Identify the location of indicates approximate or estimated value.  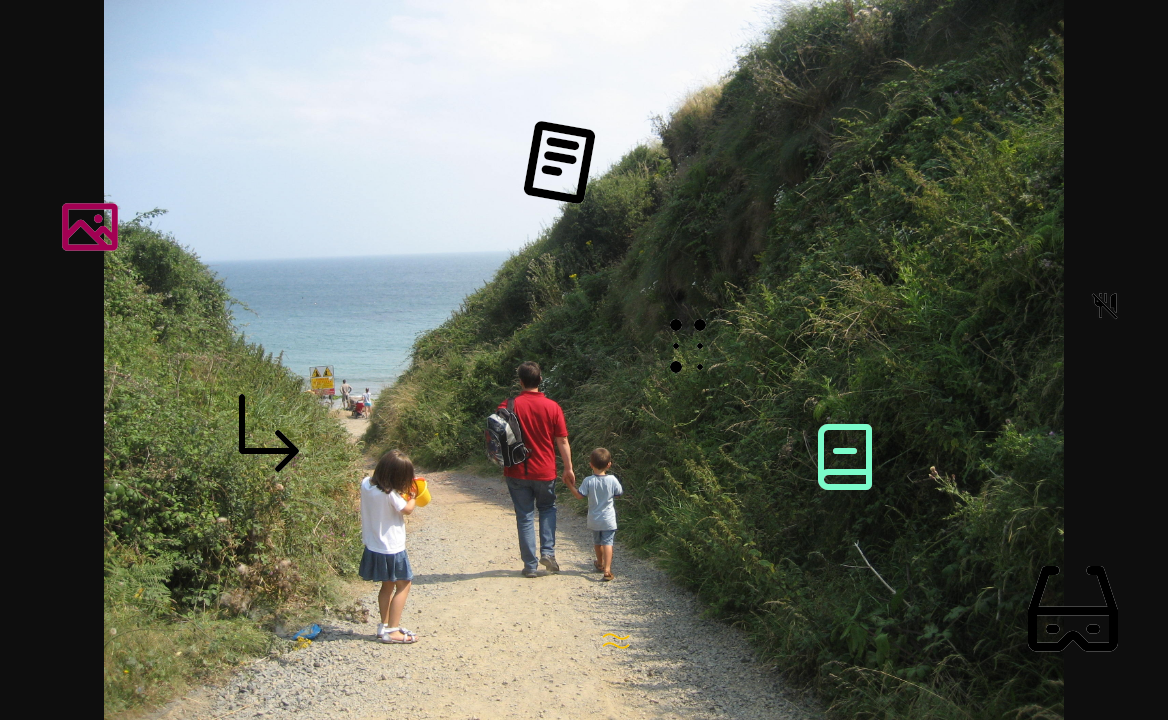
(616, 641).